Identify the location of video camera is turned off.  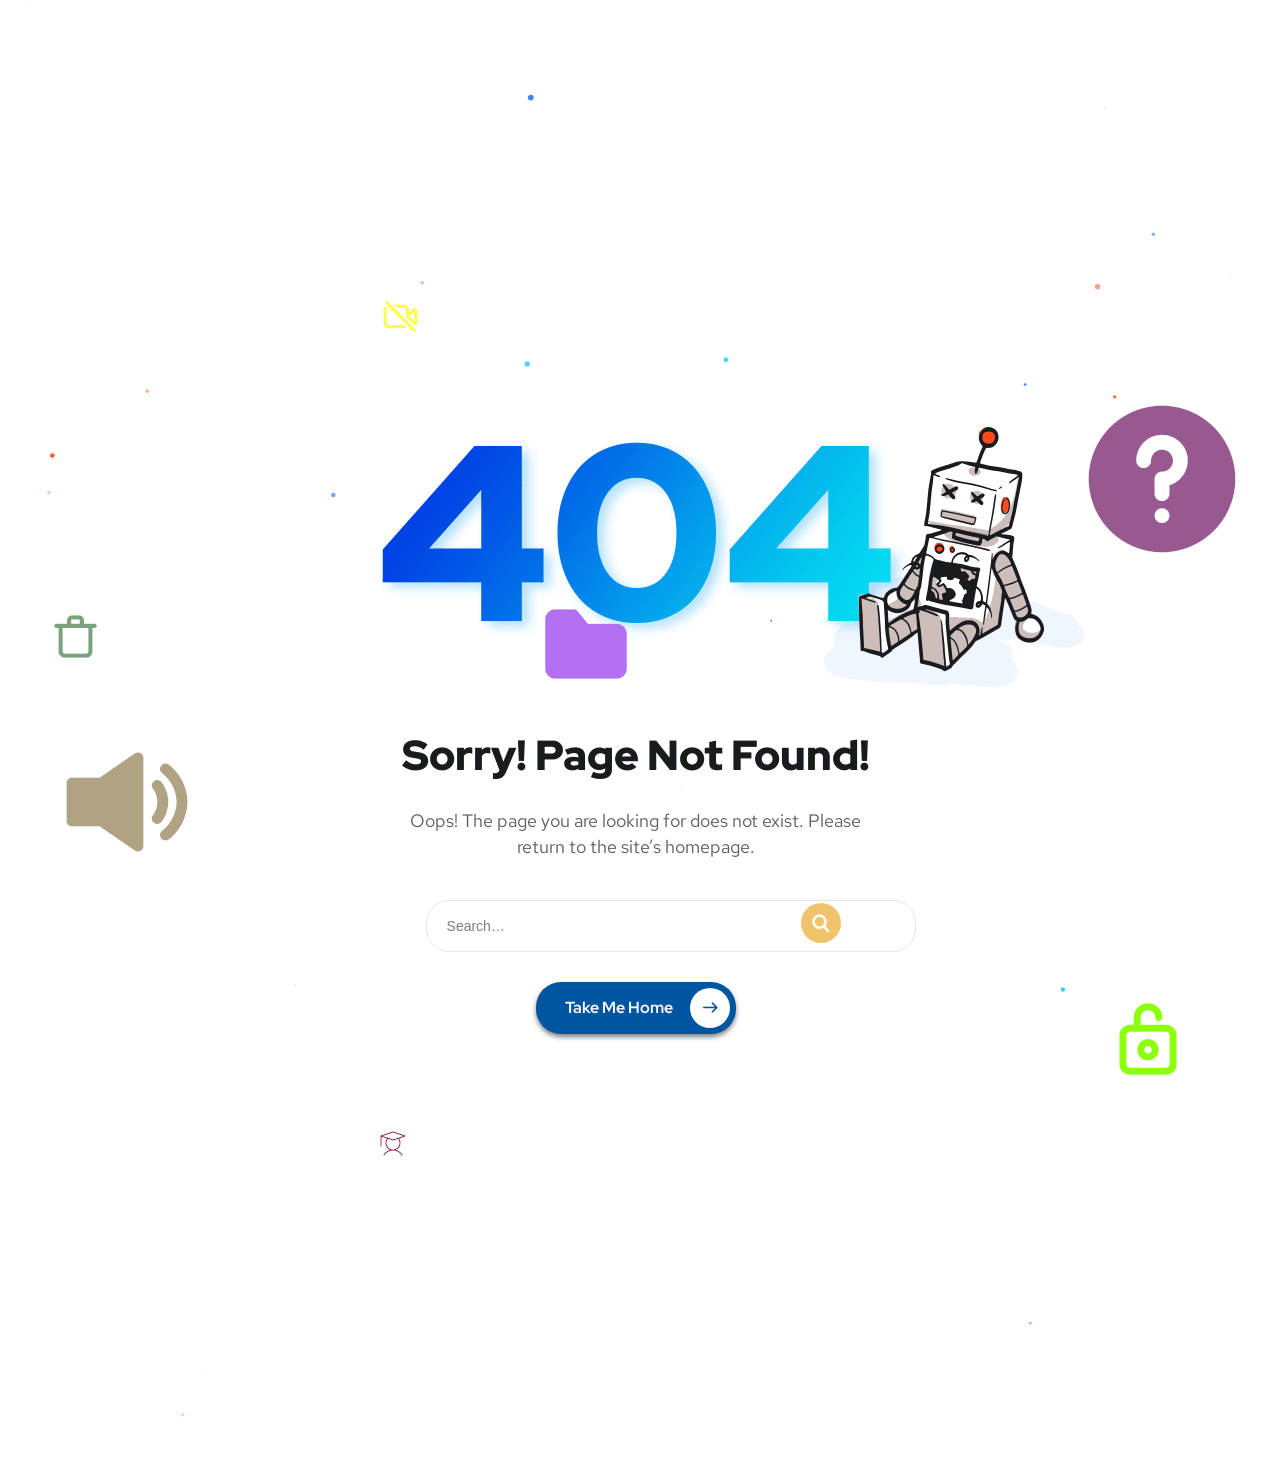
(400, 316).